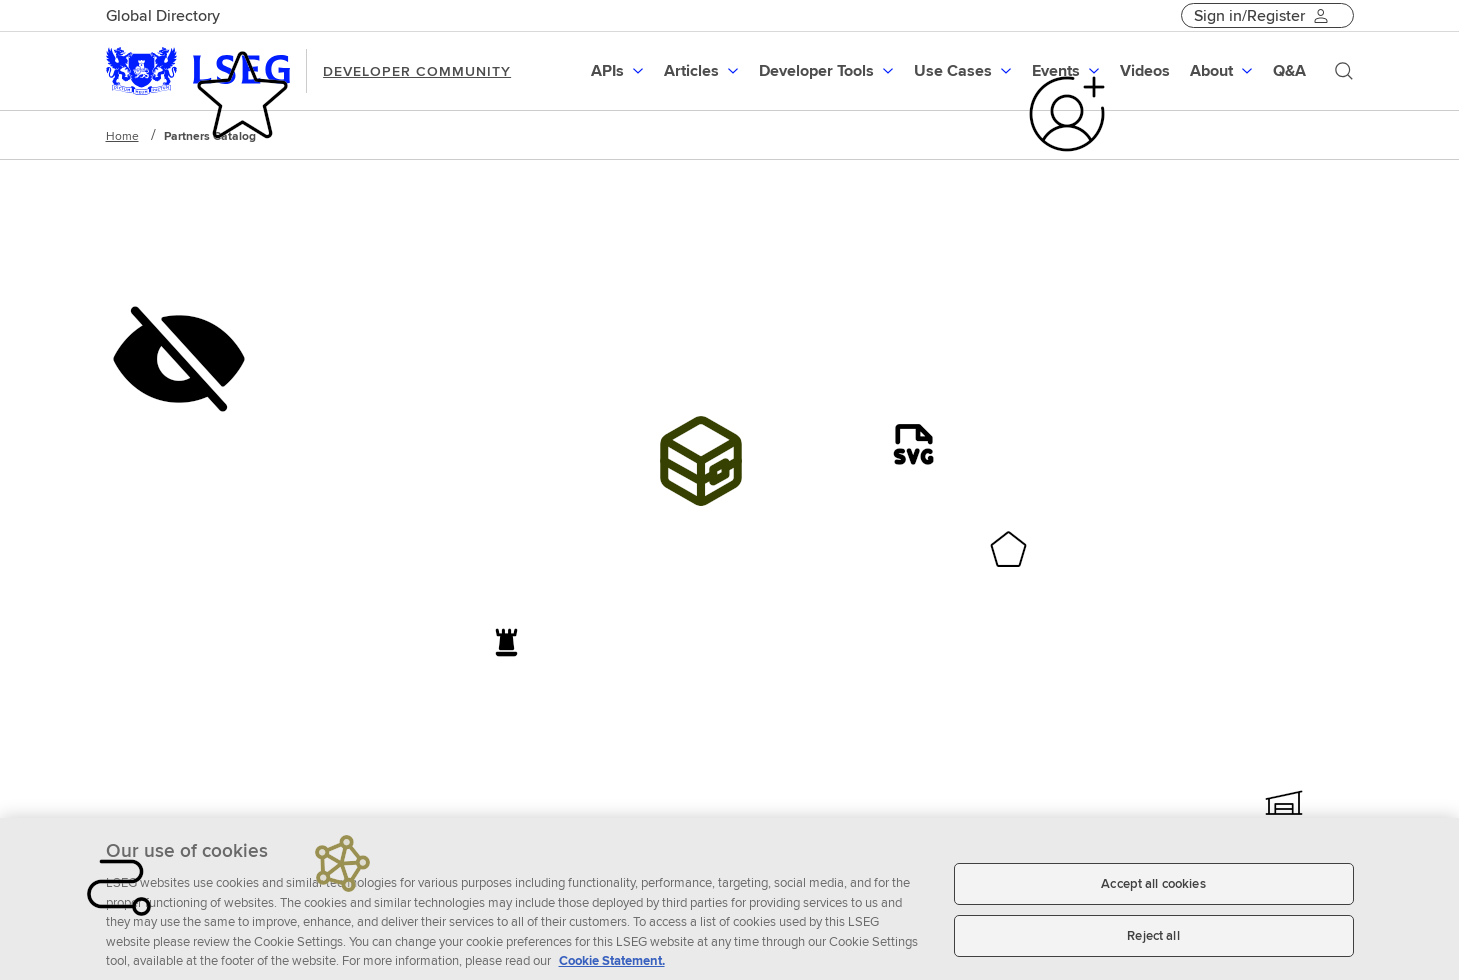  I want to click on connect to the fediverse network, so click(341, 863).